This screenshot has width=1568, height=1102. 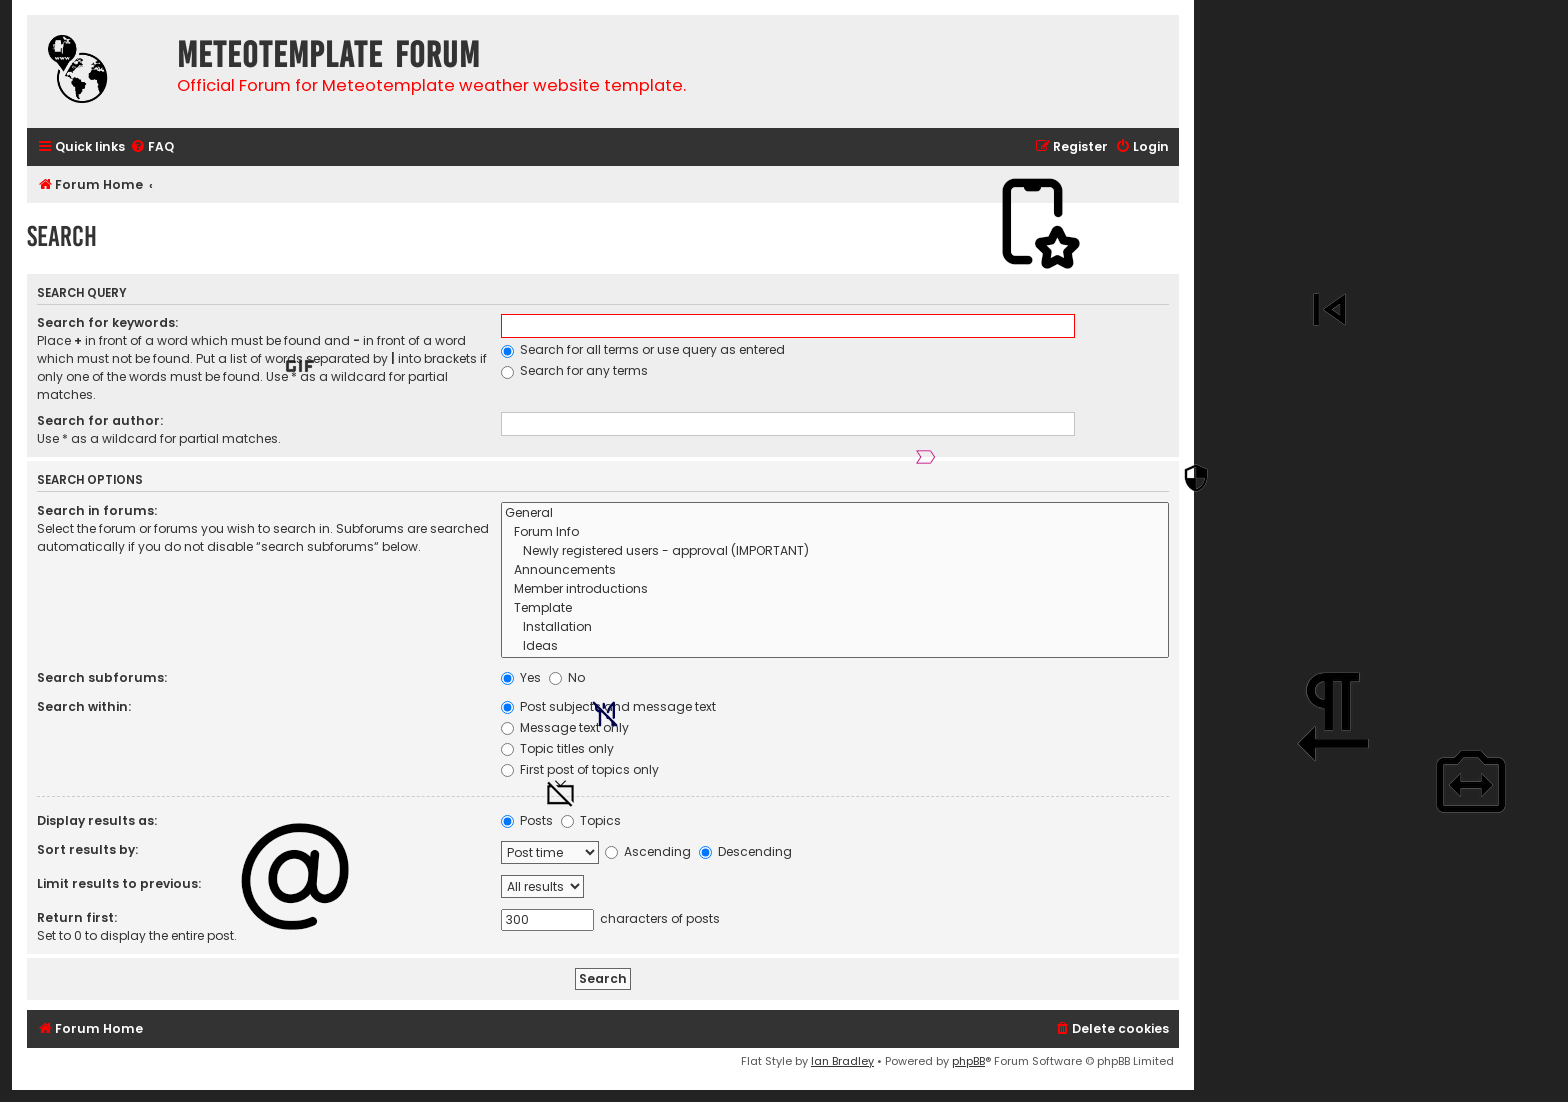 I want to click on switch text direction to right-to-left, so click(x=1333, y=717).